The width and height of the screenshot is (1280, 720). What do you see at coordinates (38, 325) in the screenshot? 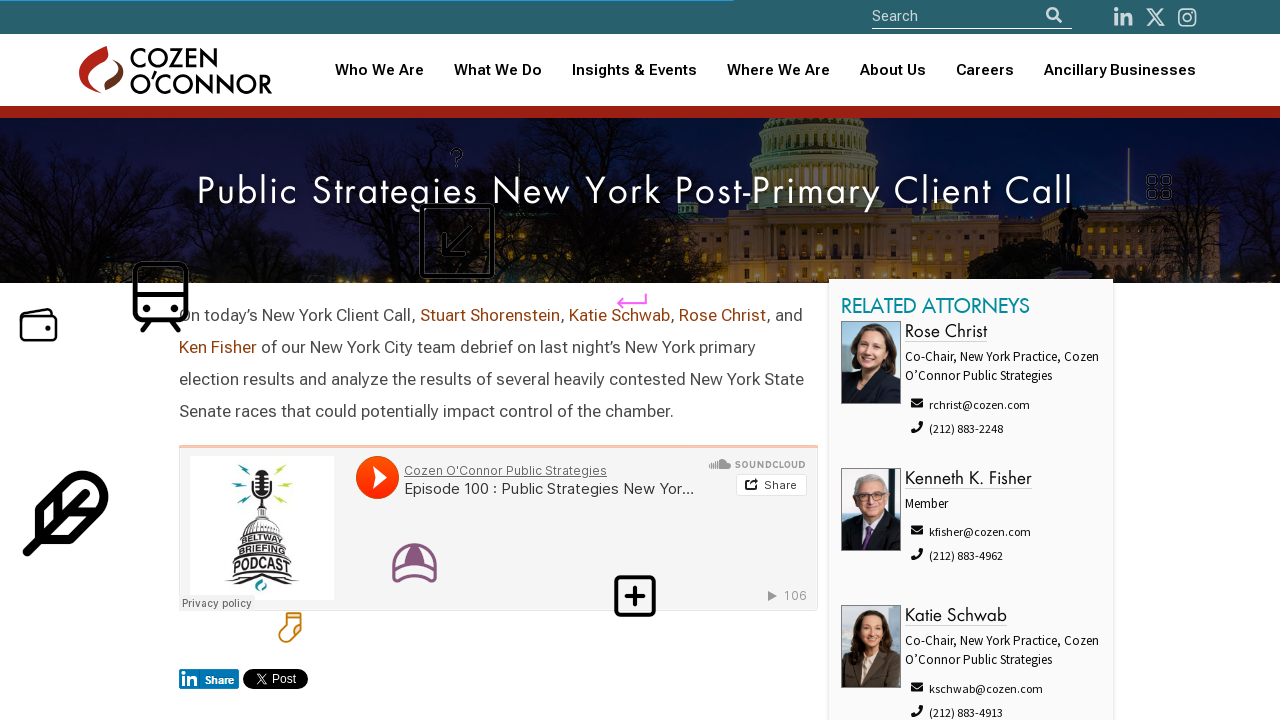
I see `access your wallet or payment methods` at bounding box center [38, 325].